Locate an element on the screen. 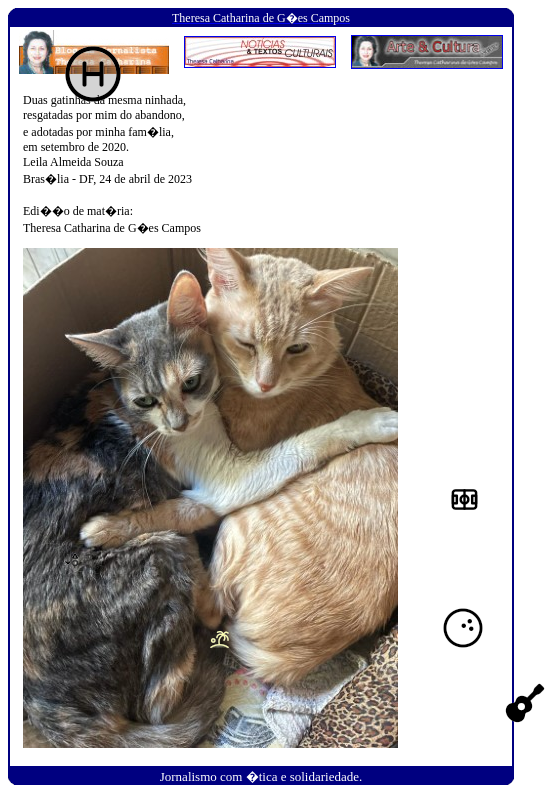  access music or audio settings is located at coordinates (525, 703).